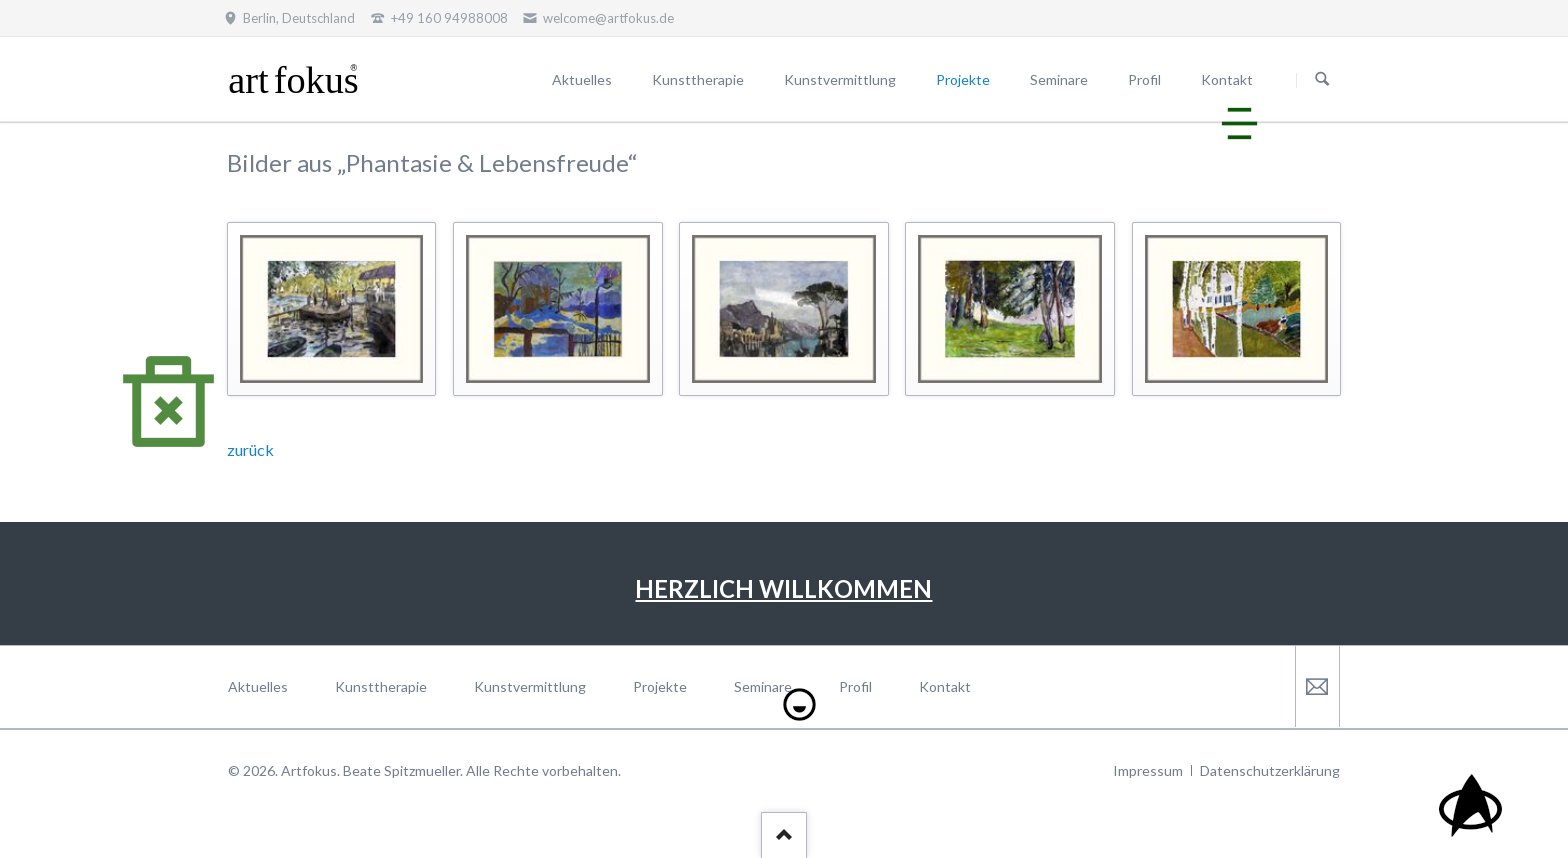  What do you see at coordinates (1239, 123) in the screenshot?
I see `open navigation menu` at bounding box center [1239, 123].